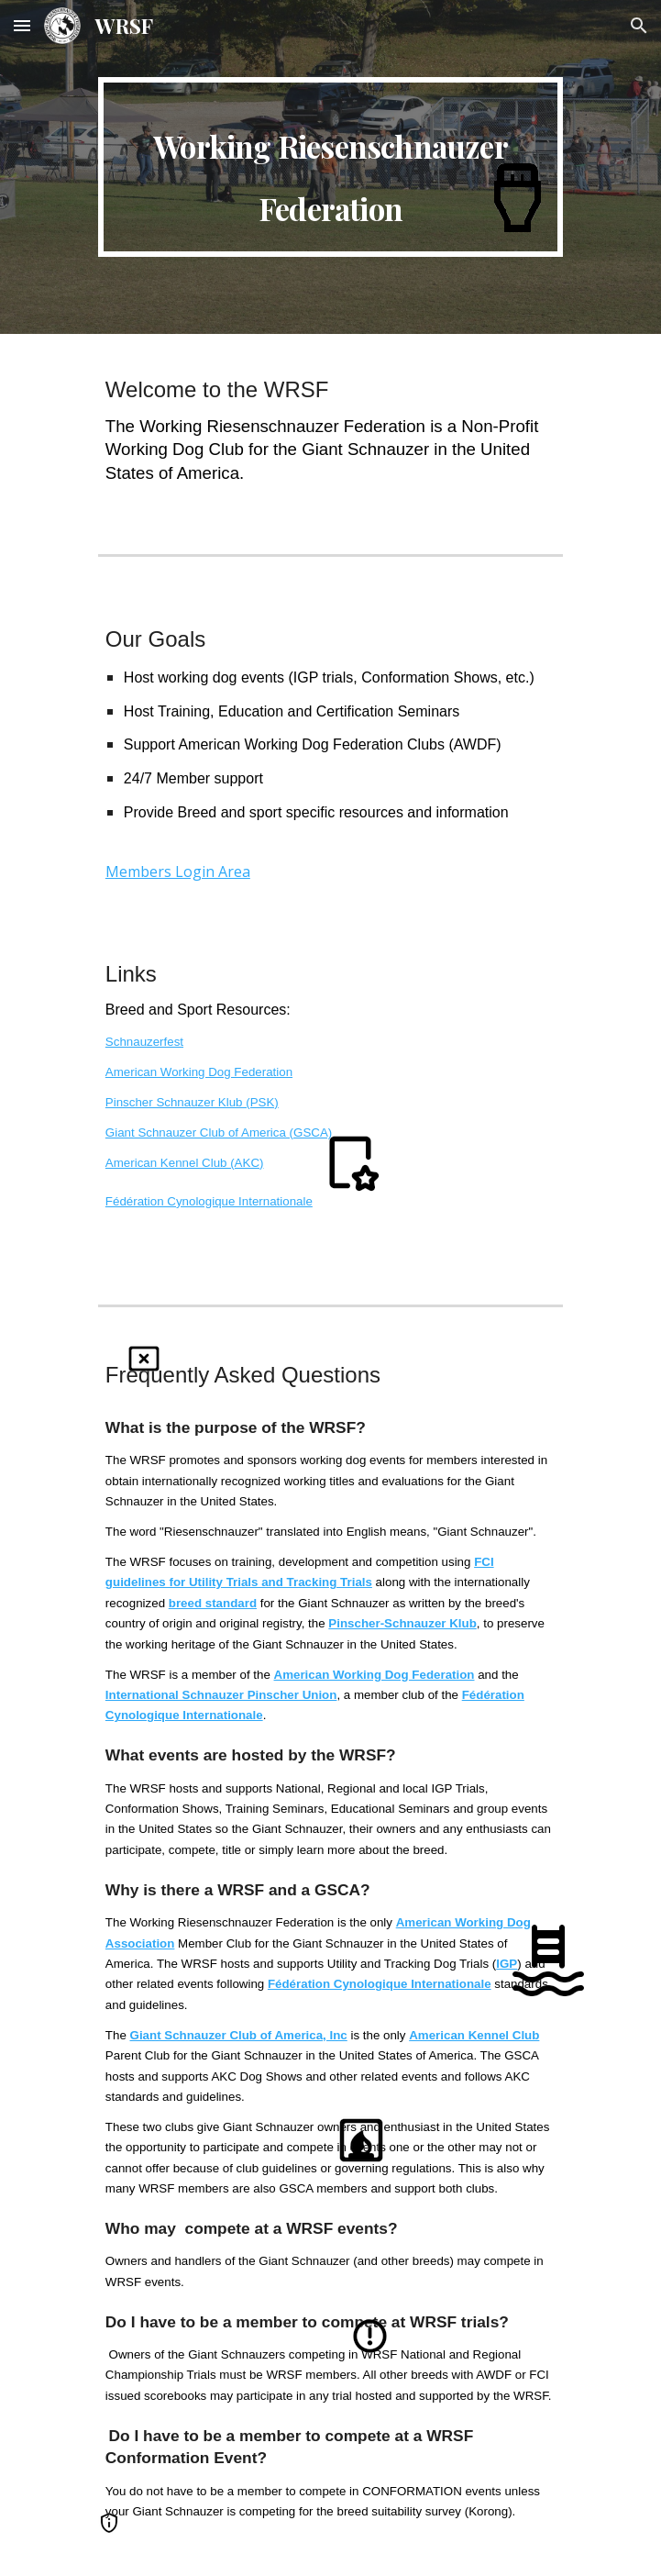  Describe the element at coordinates (548, 1960) in the screenshot. I see `indicates swimming pool amenity available` at that location.